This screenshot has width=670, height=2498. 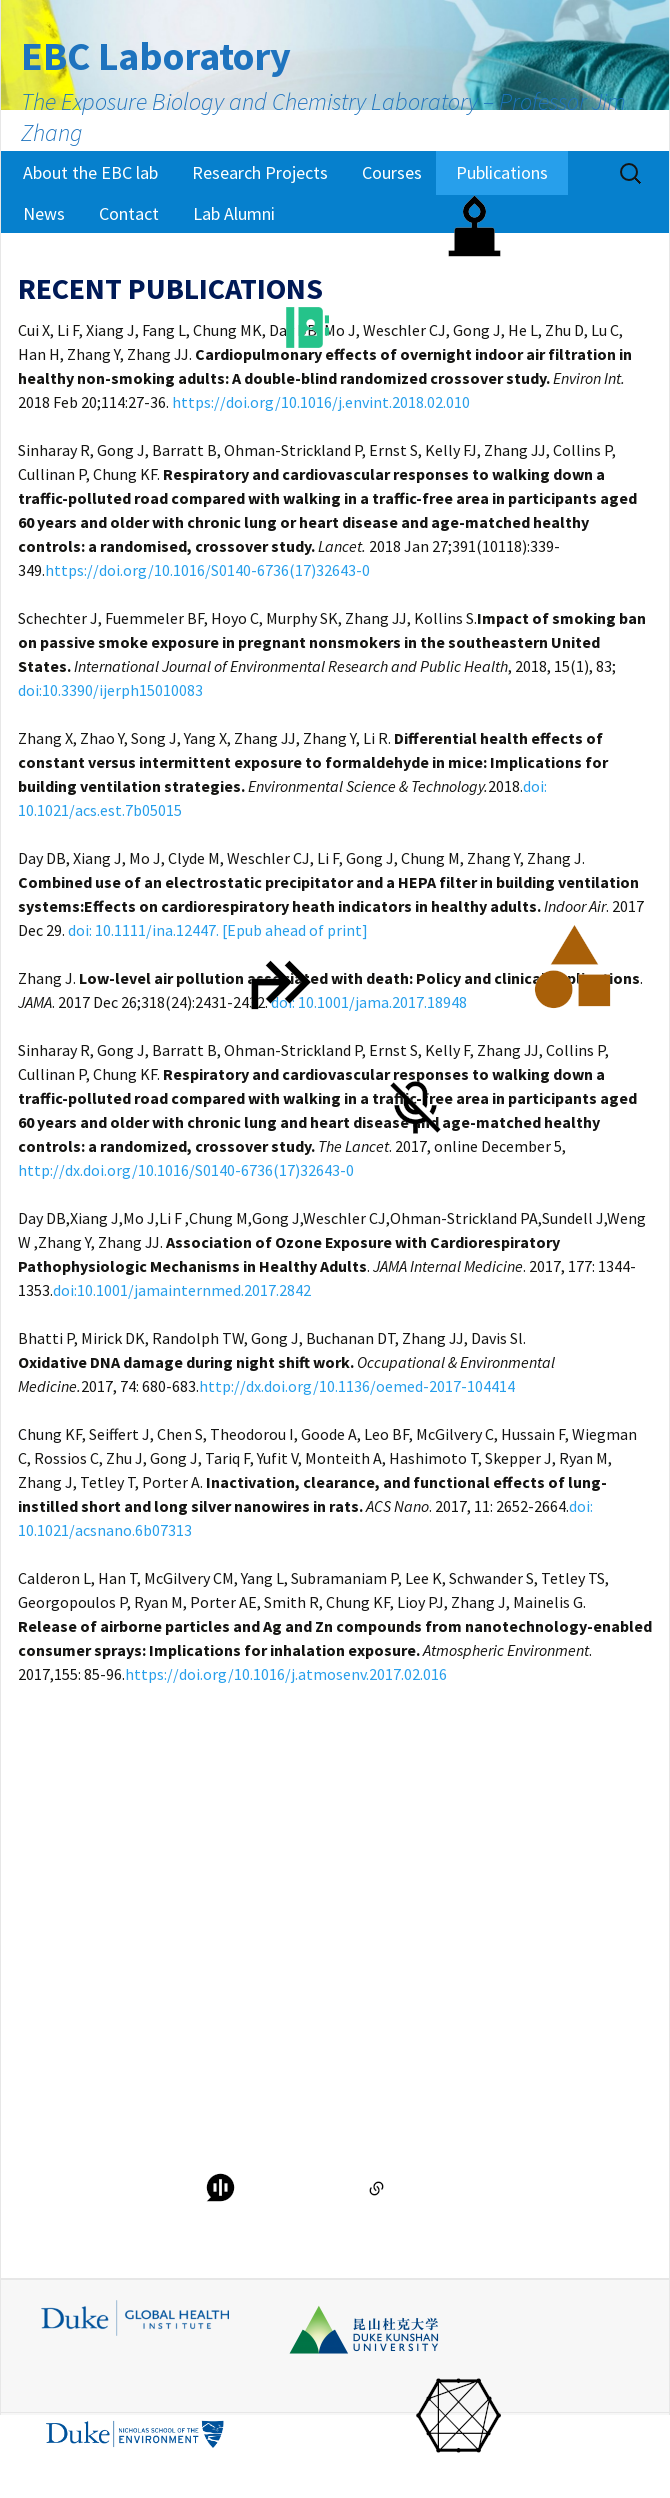 I want to click on access shape tools or drawing options, so click(x=574, y=968).